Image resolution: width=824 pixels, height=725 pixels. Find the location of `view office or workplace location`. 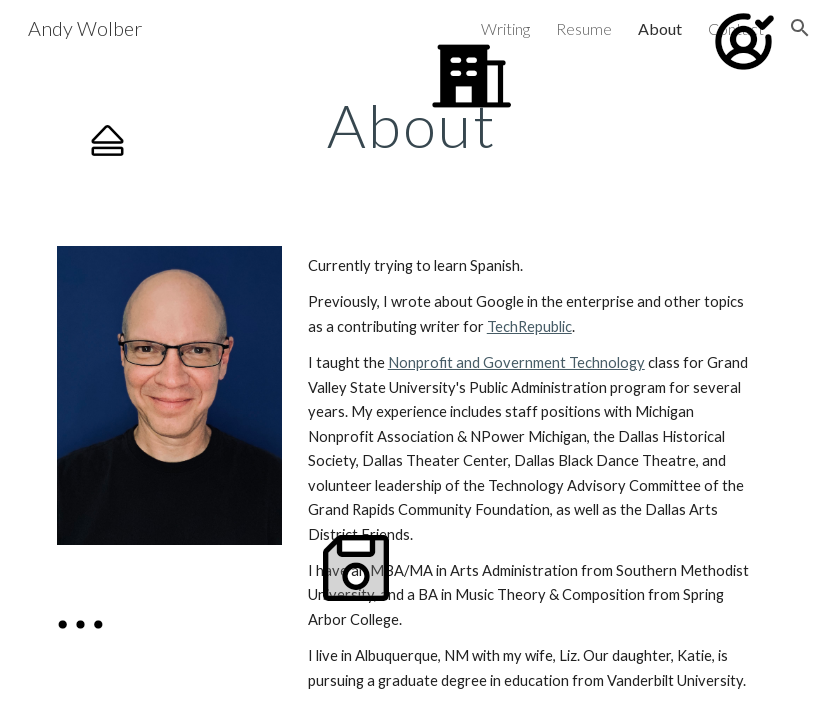

view office or workplace location is located at coordinates (469, 76).